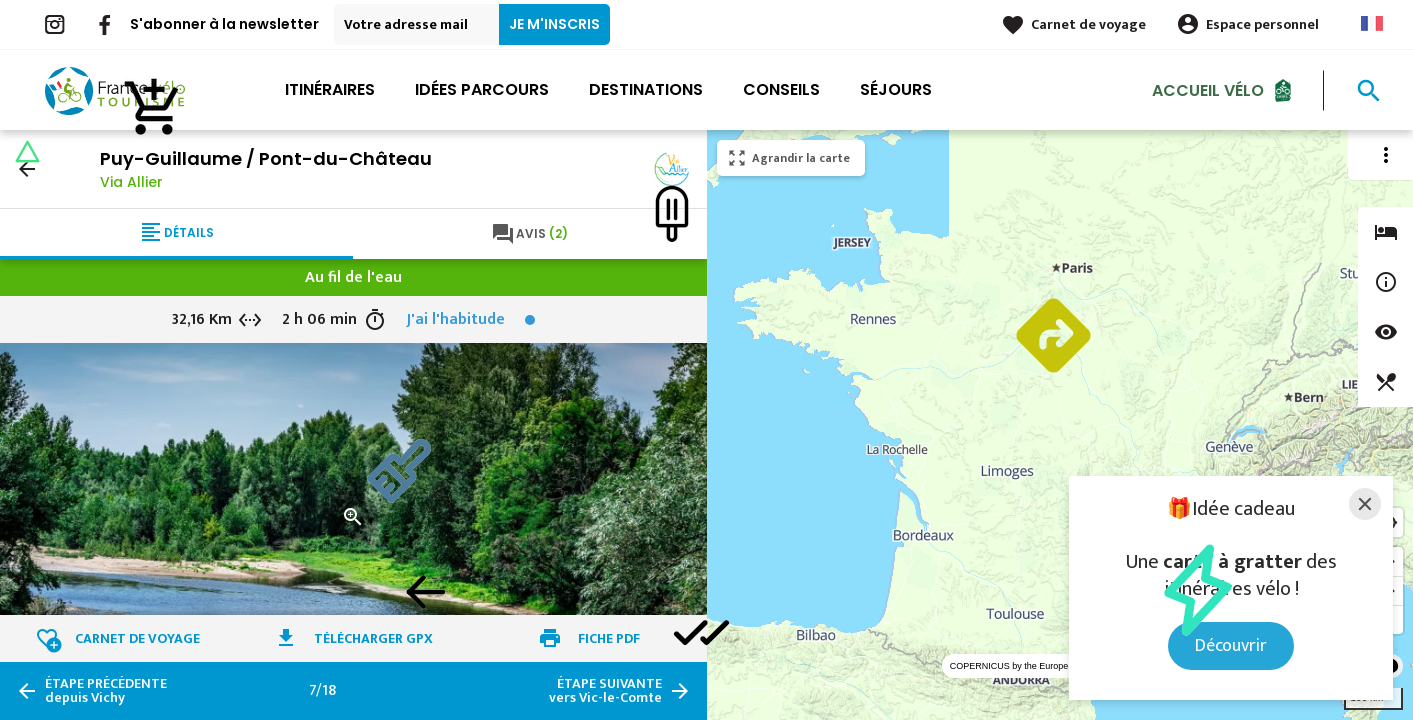 The width and height of the screenshot is (1413, 720). I want to click on indicates fast or instant action, so click(1198, 590).